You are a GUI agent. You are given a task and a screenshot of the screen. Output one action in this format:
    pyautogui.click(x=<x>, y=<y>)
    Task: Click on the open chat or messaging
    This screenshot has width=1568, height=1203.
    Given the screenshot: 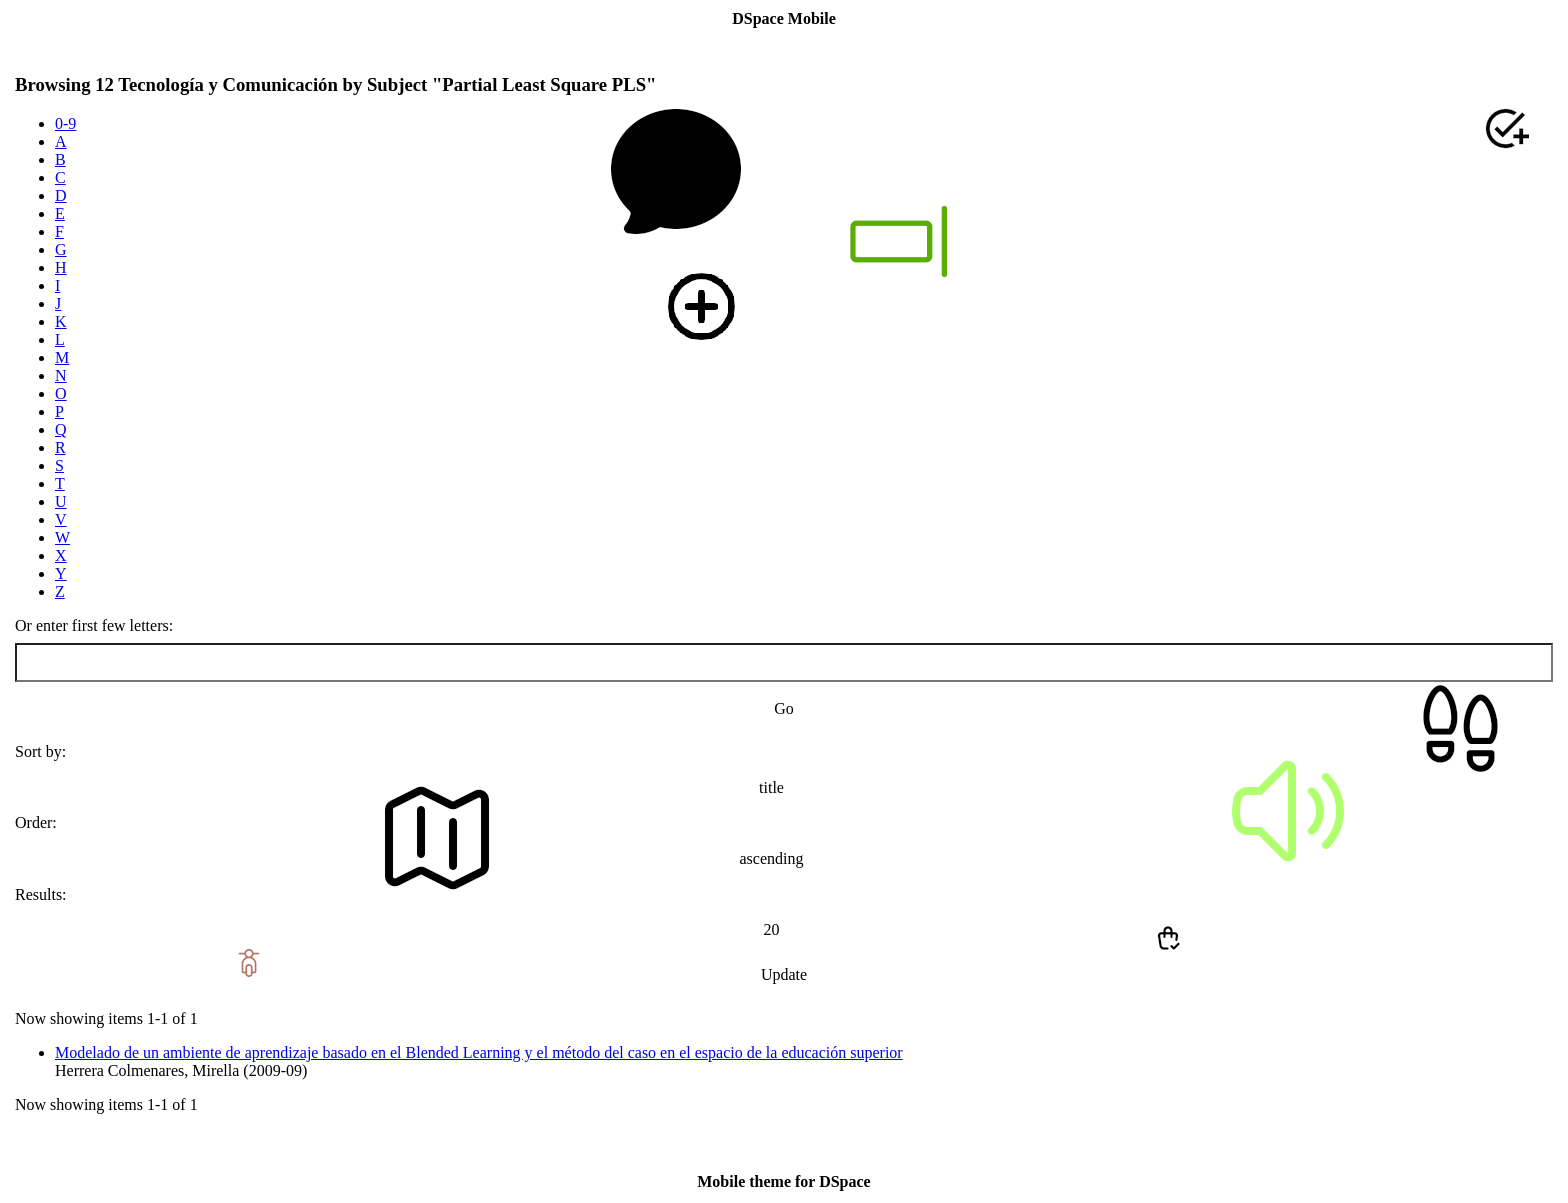 What is the action you would take?
    pyautogui.click(x=676, y=169)
    